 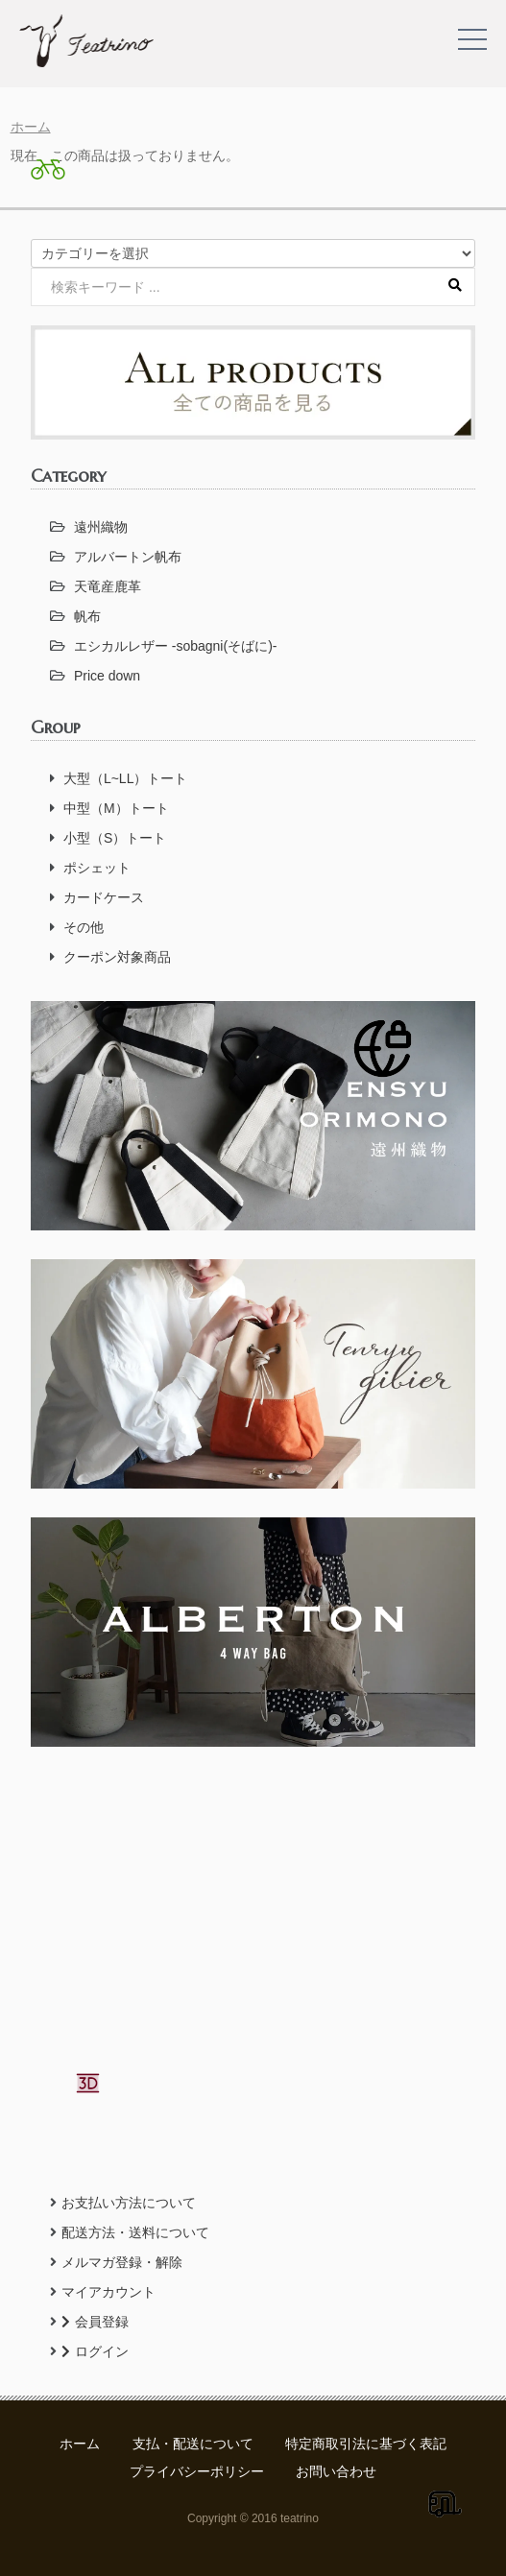 What do you see at coordinates (445, 2502) in the screenshot?
I see `select caravan or RV accommodation` at bounding box center [445, 2502].